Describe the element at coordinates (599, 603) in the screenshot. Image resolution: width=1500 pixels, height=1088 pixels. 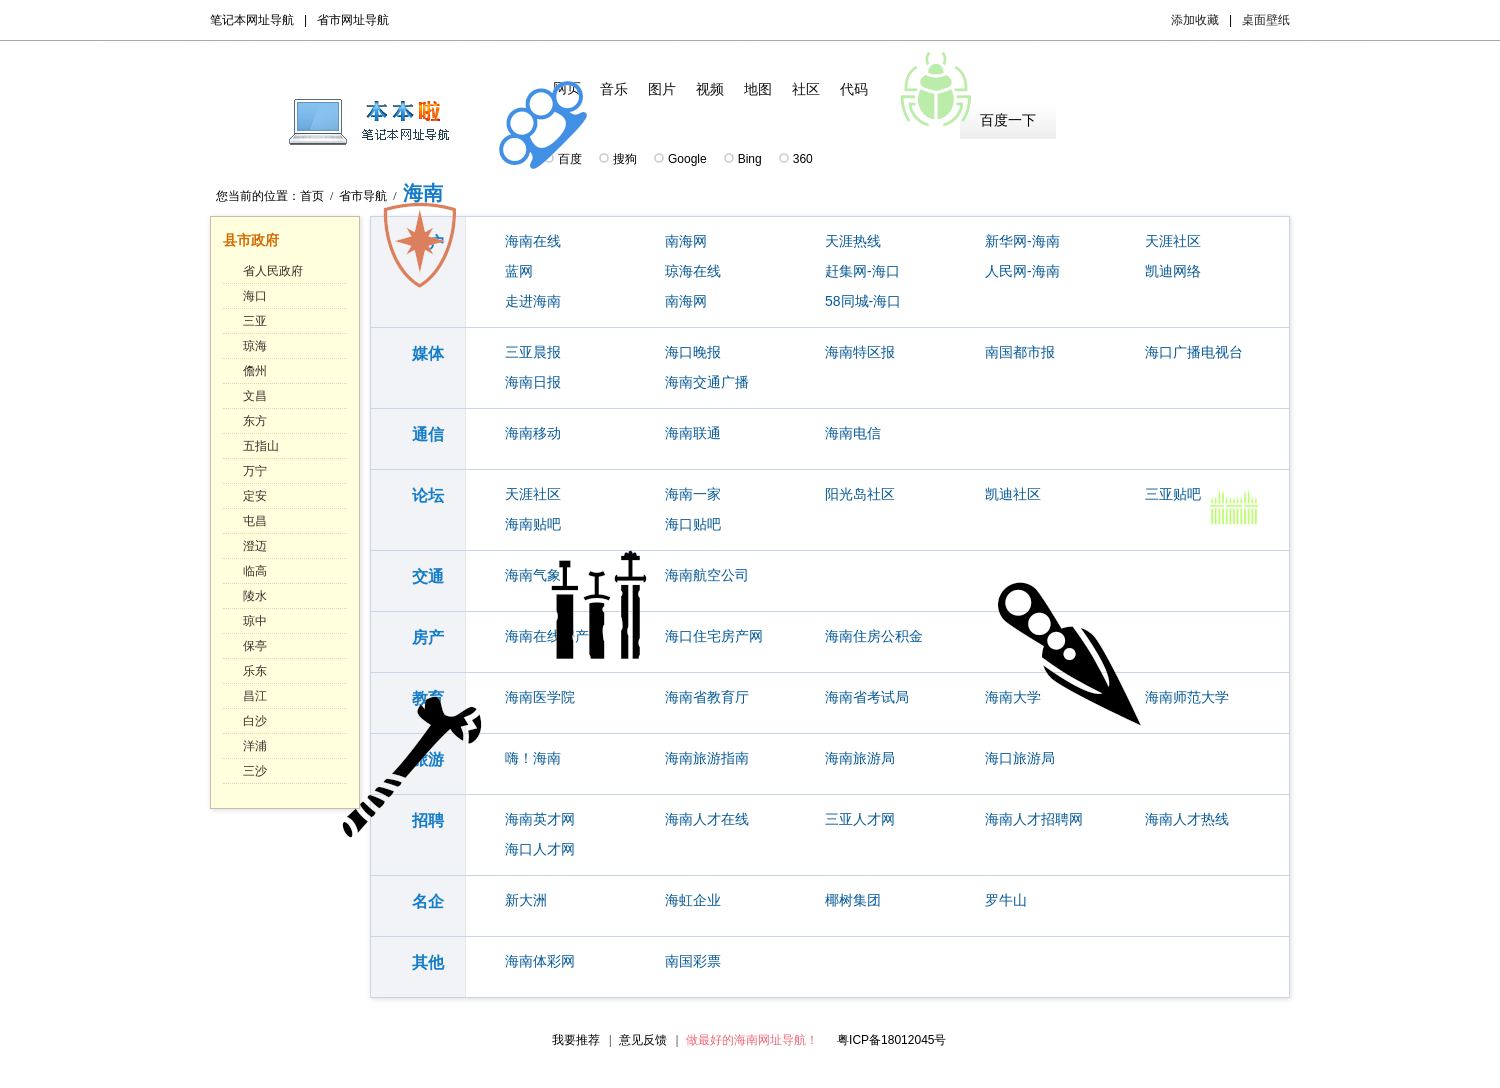
I see `view the Sverd i Fjell monument landmark` at that location.